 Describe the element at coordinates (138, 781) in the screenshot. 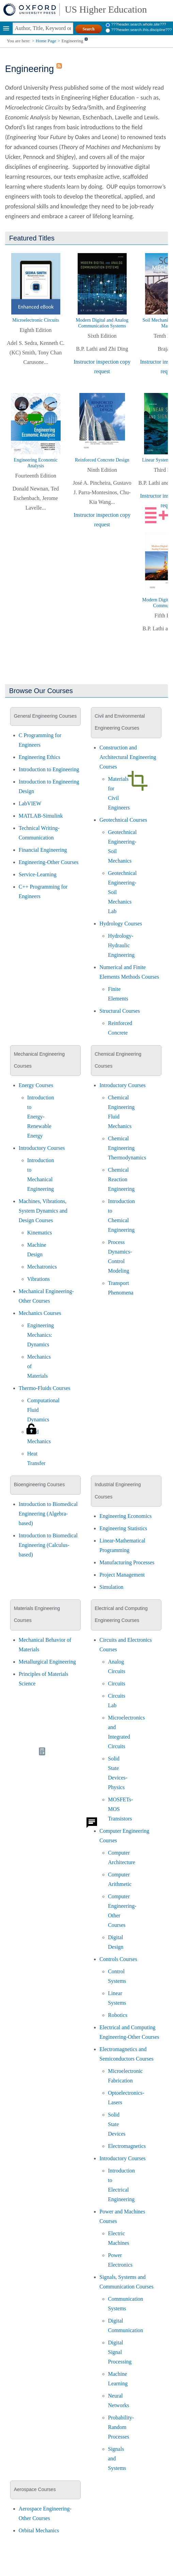

I see `crop an image or photo` at that location.